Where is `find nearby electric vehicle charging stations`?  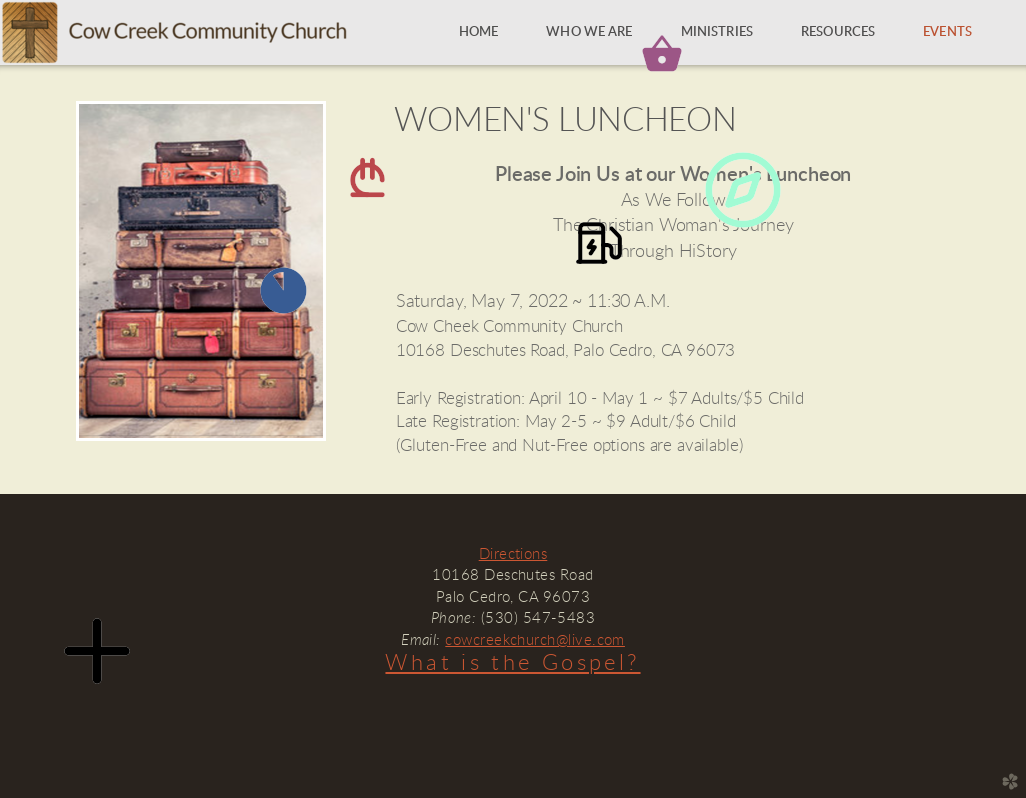 find nearby electric vehicle charging stations is located at coordinates (599, 243).